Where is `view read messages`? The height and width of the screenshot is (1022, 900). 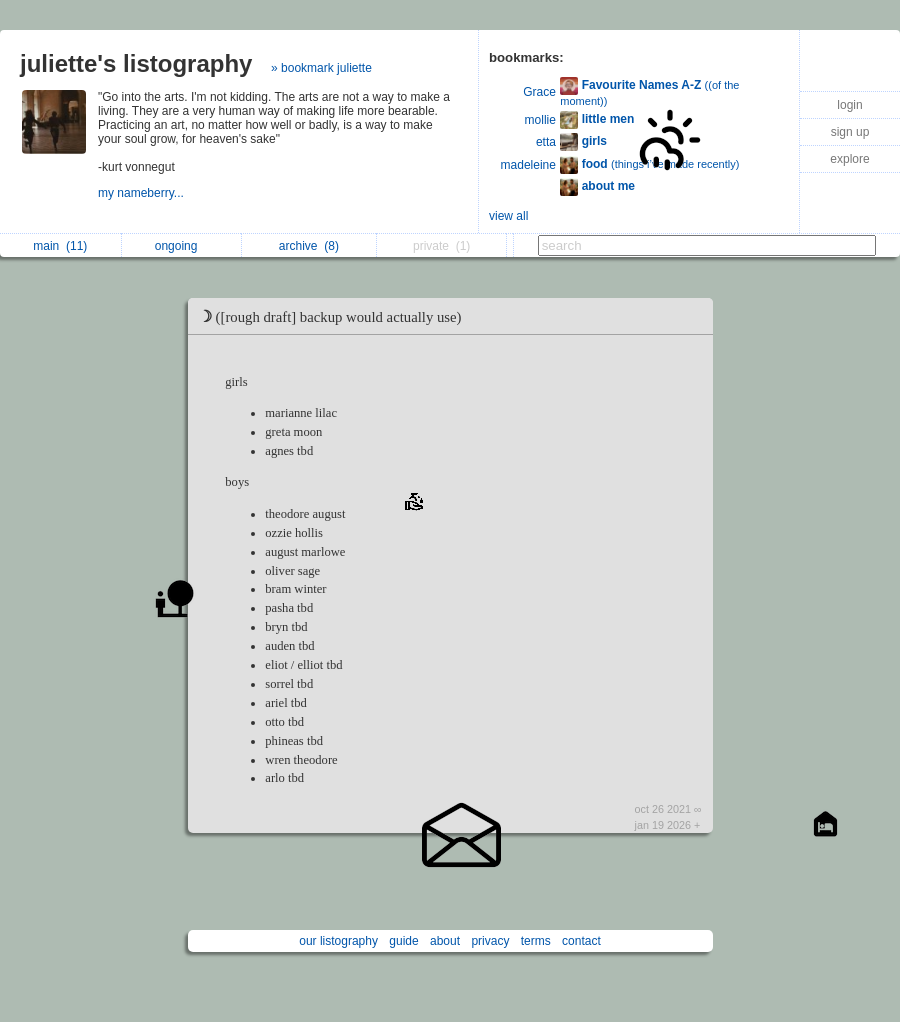
view read messages is located at coordinates (461, 837).